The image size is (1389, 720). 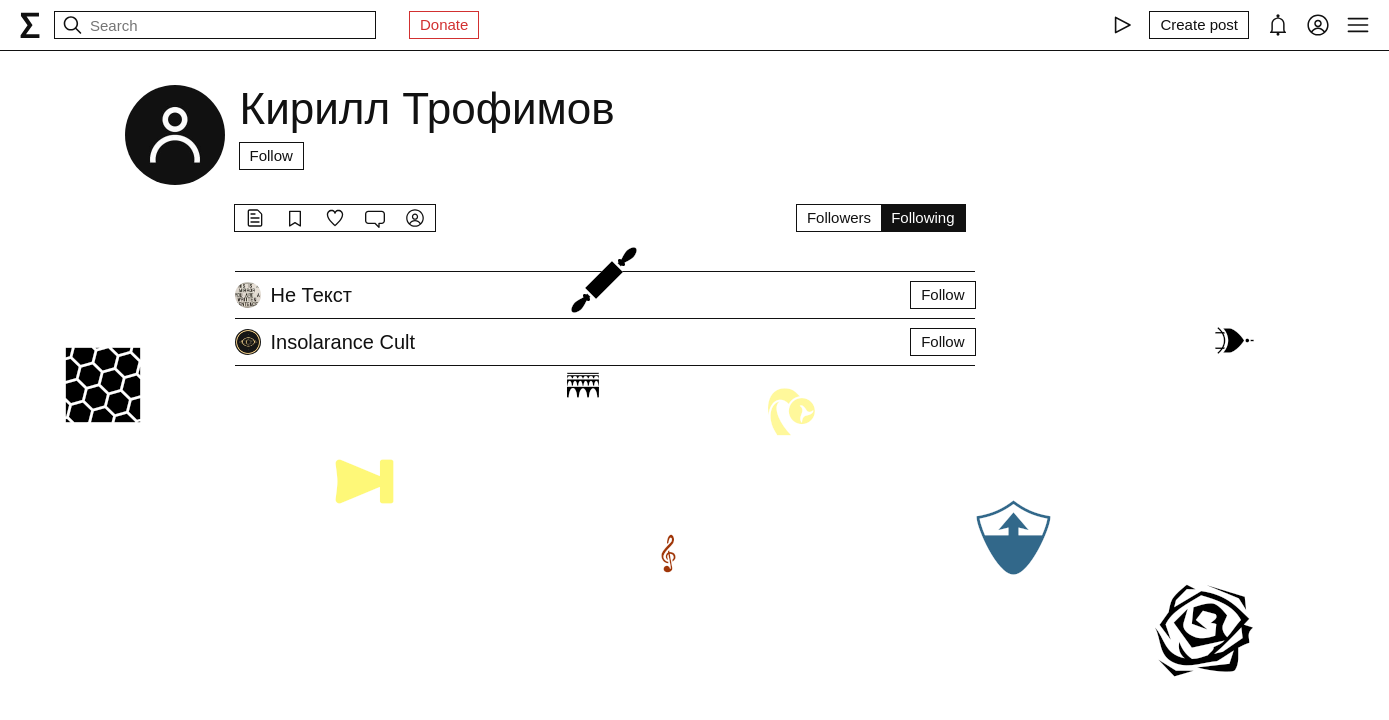 What do you see at coordinates (668, 553) in the screenshot?
I see `access music or audio settings` at bounding box center [668, 553].